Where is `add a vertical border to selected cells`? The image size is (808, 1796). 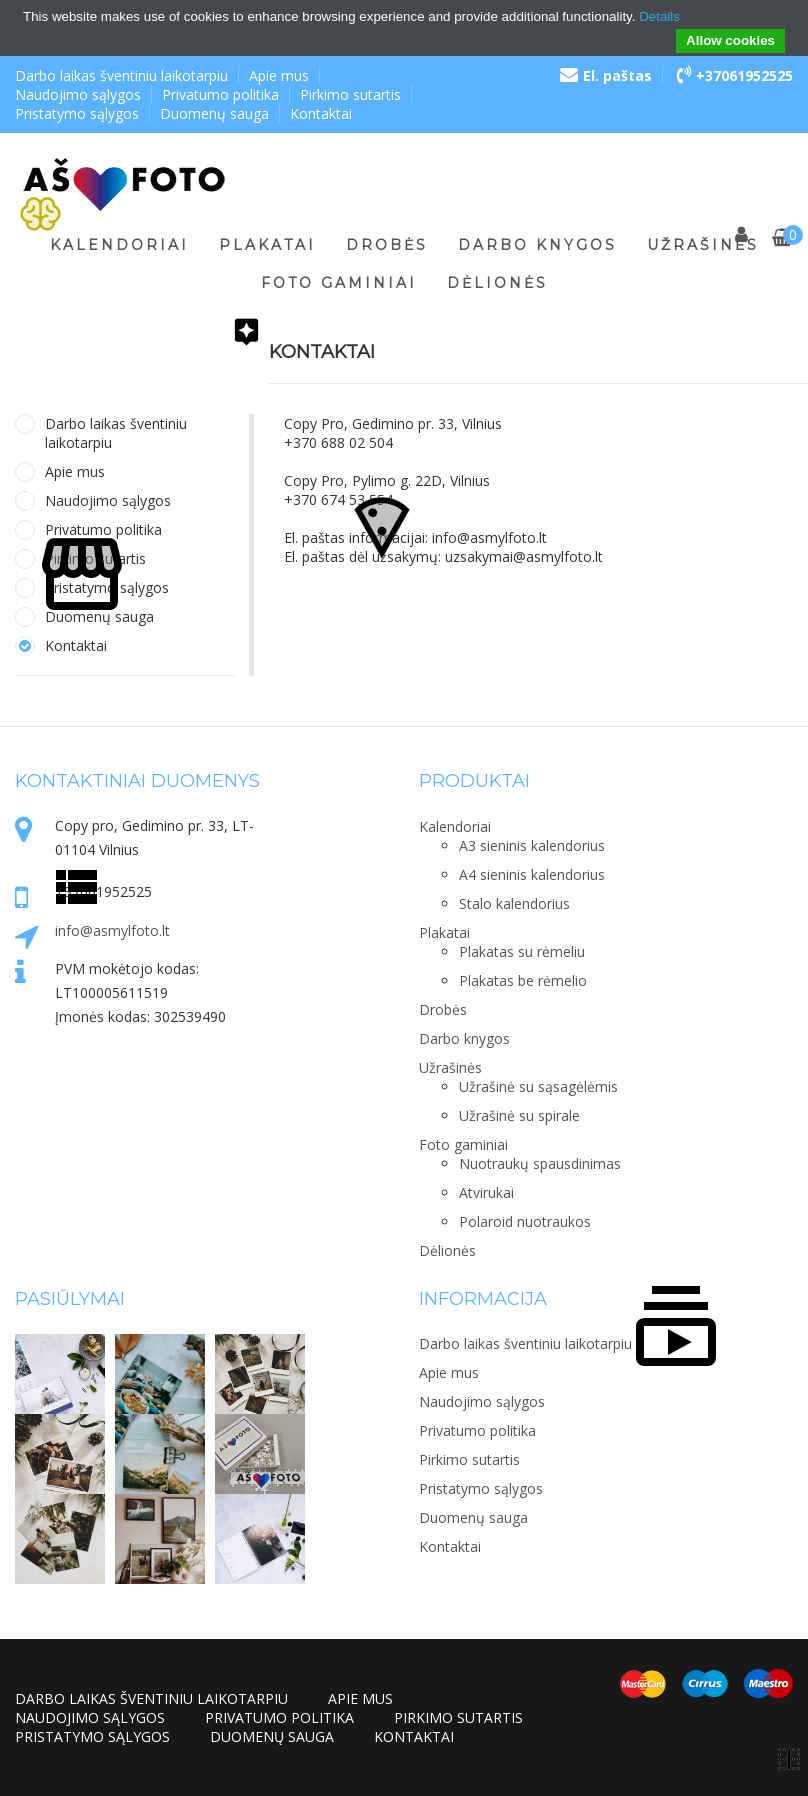
add a vertical border to selected cells is located at coordinates (789, 1759).